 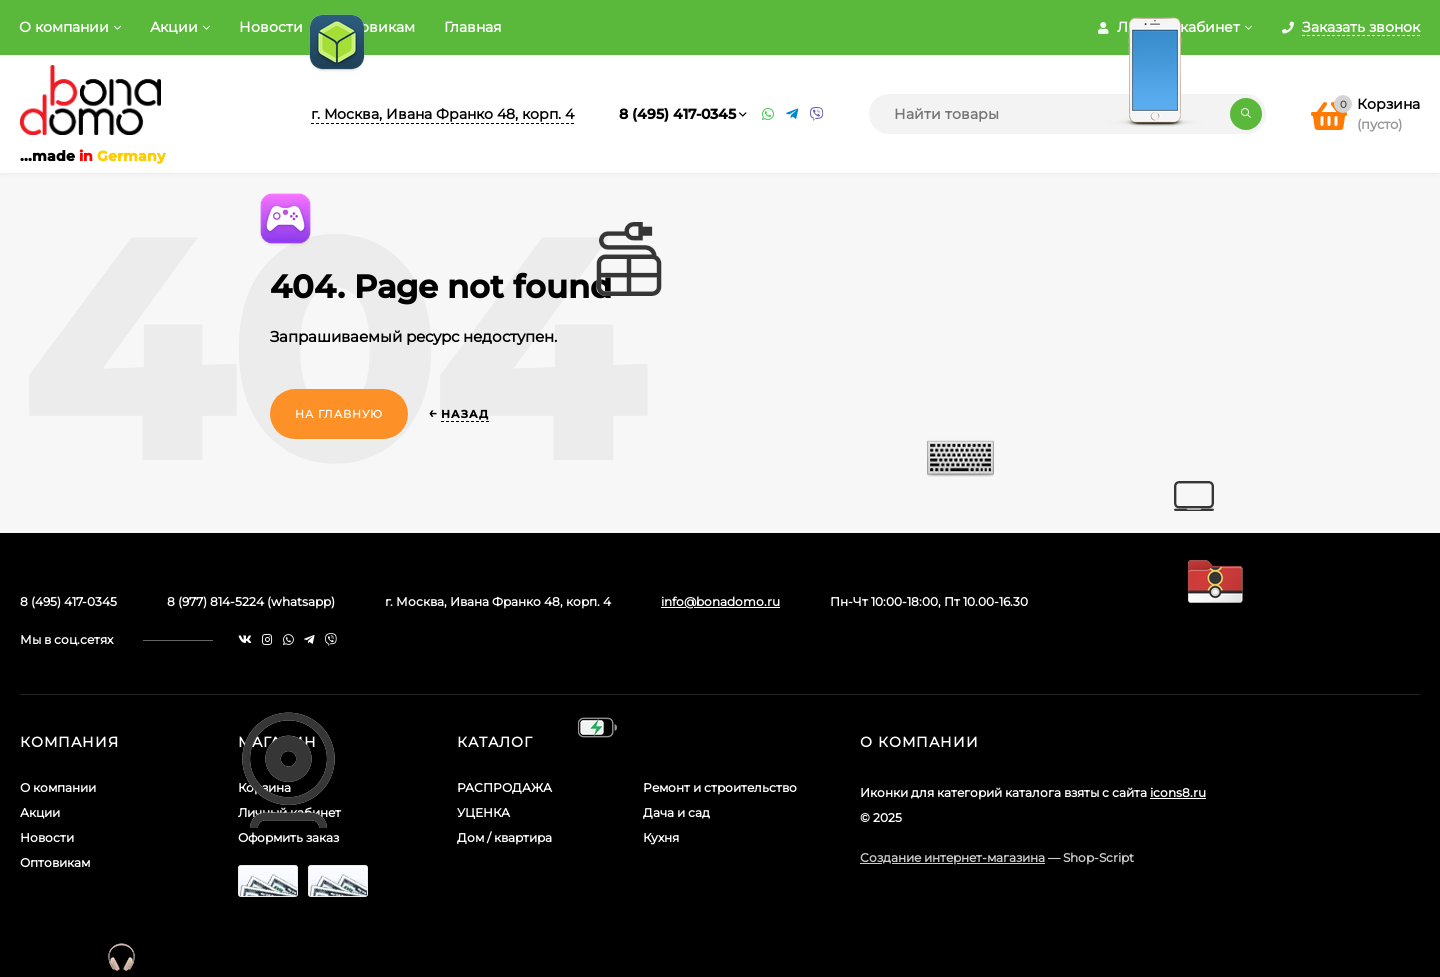 I want to click on bluetooth keyboard connected, so click(x=960, y=457).